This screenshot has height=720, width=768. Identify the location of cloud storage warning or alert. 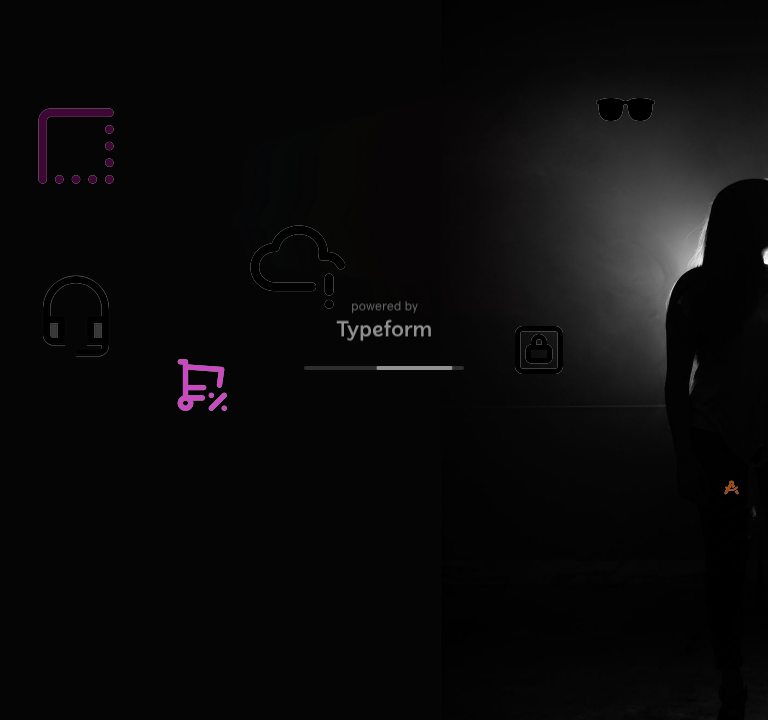
(298, 260).